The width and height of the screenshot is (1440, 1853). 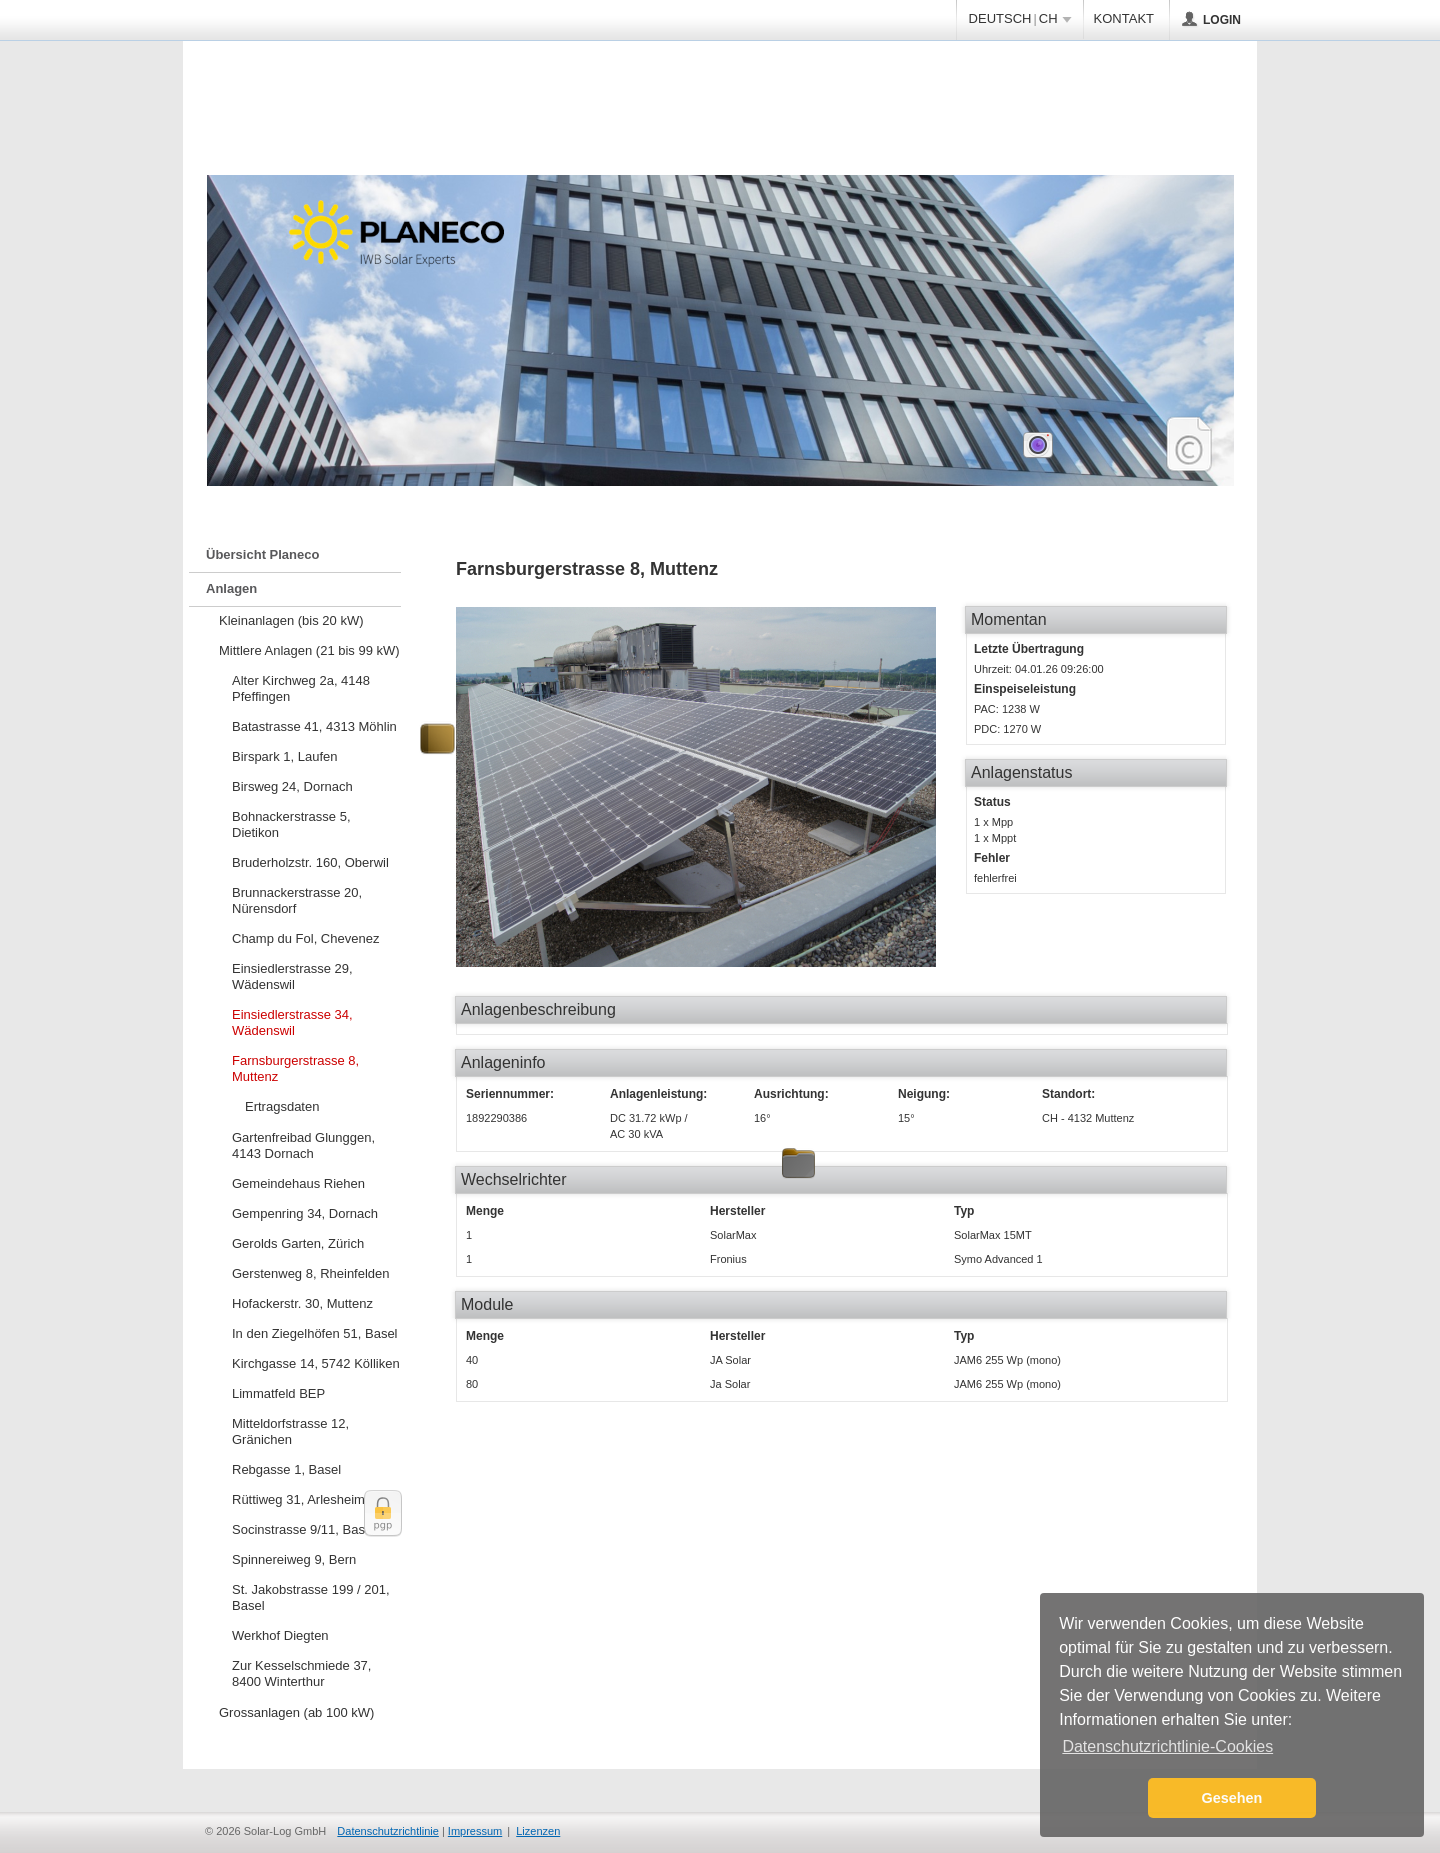 I want to click on access your desktop folder, so click(x=437, y=737).